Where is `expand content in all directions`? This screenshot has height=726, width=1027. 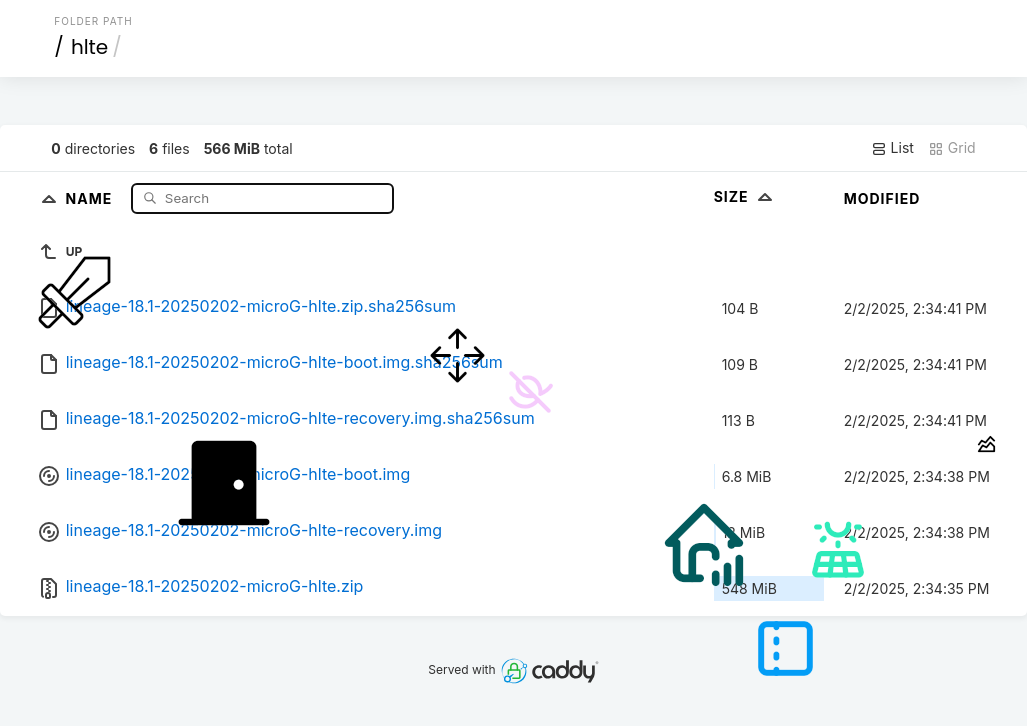
expand content in all directions is located at coordinates (457, 355).